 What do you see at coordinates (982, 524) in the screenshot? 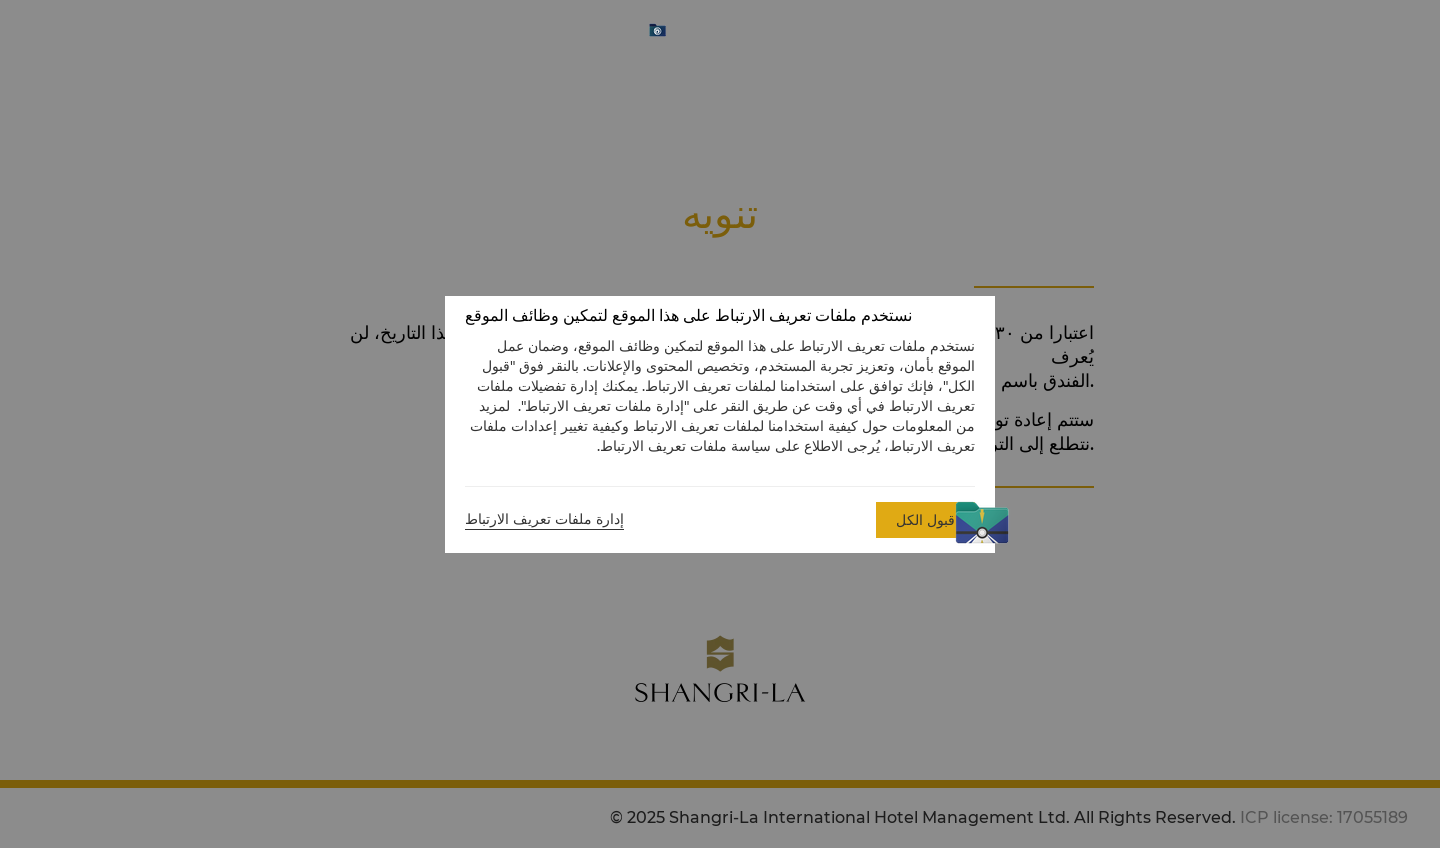
I see `folder containing pokémon lake ball game assets` at bounding box center [982, 524].